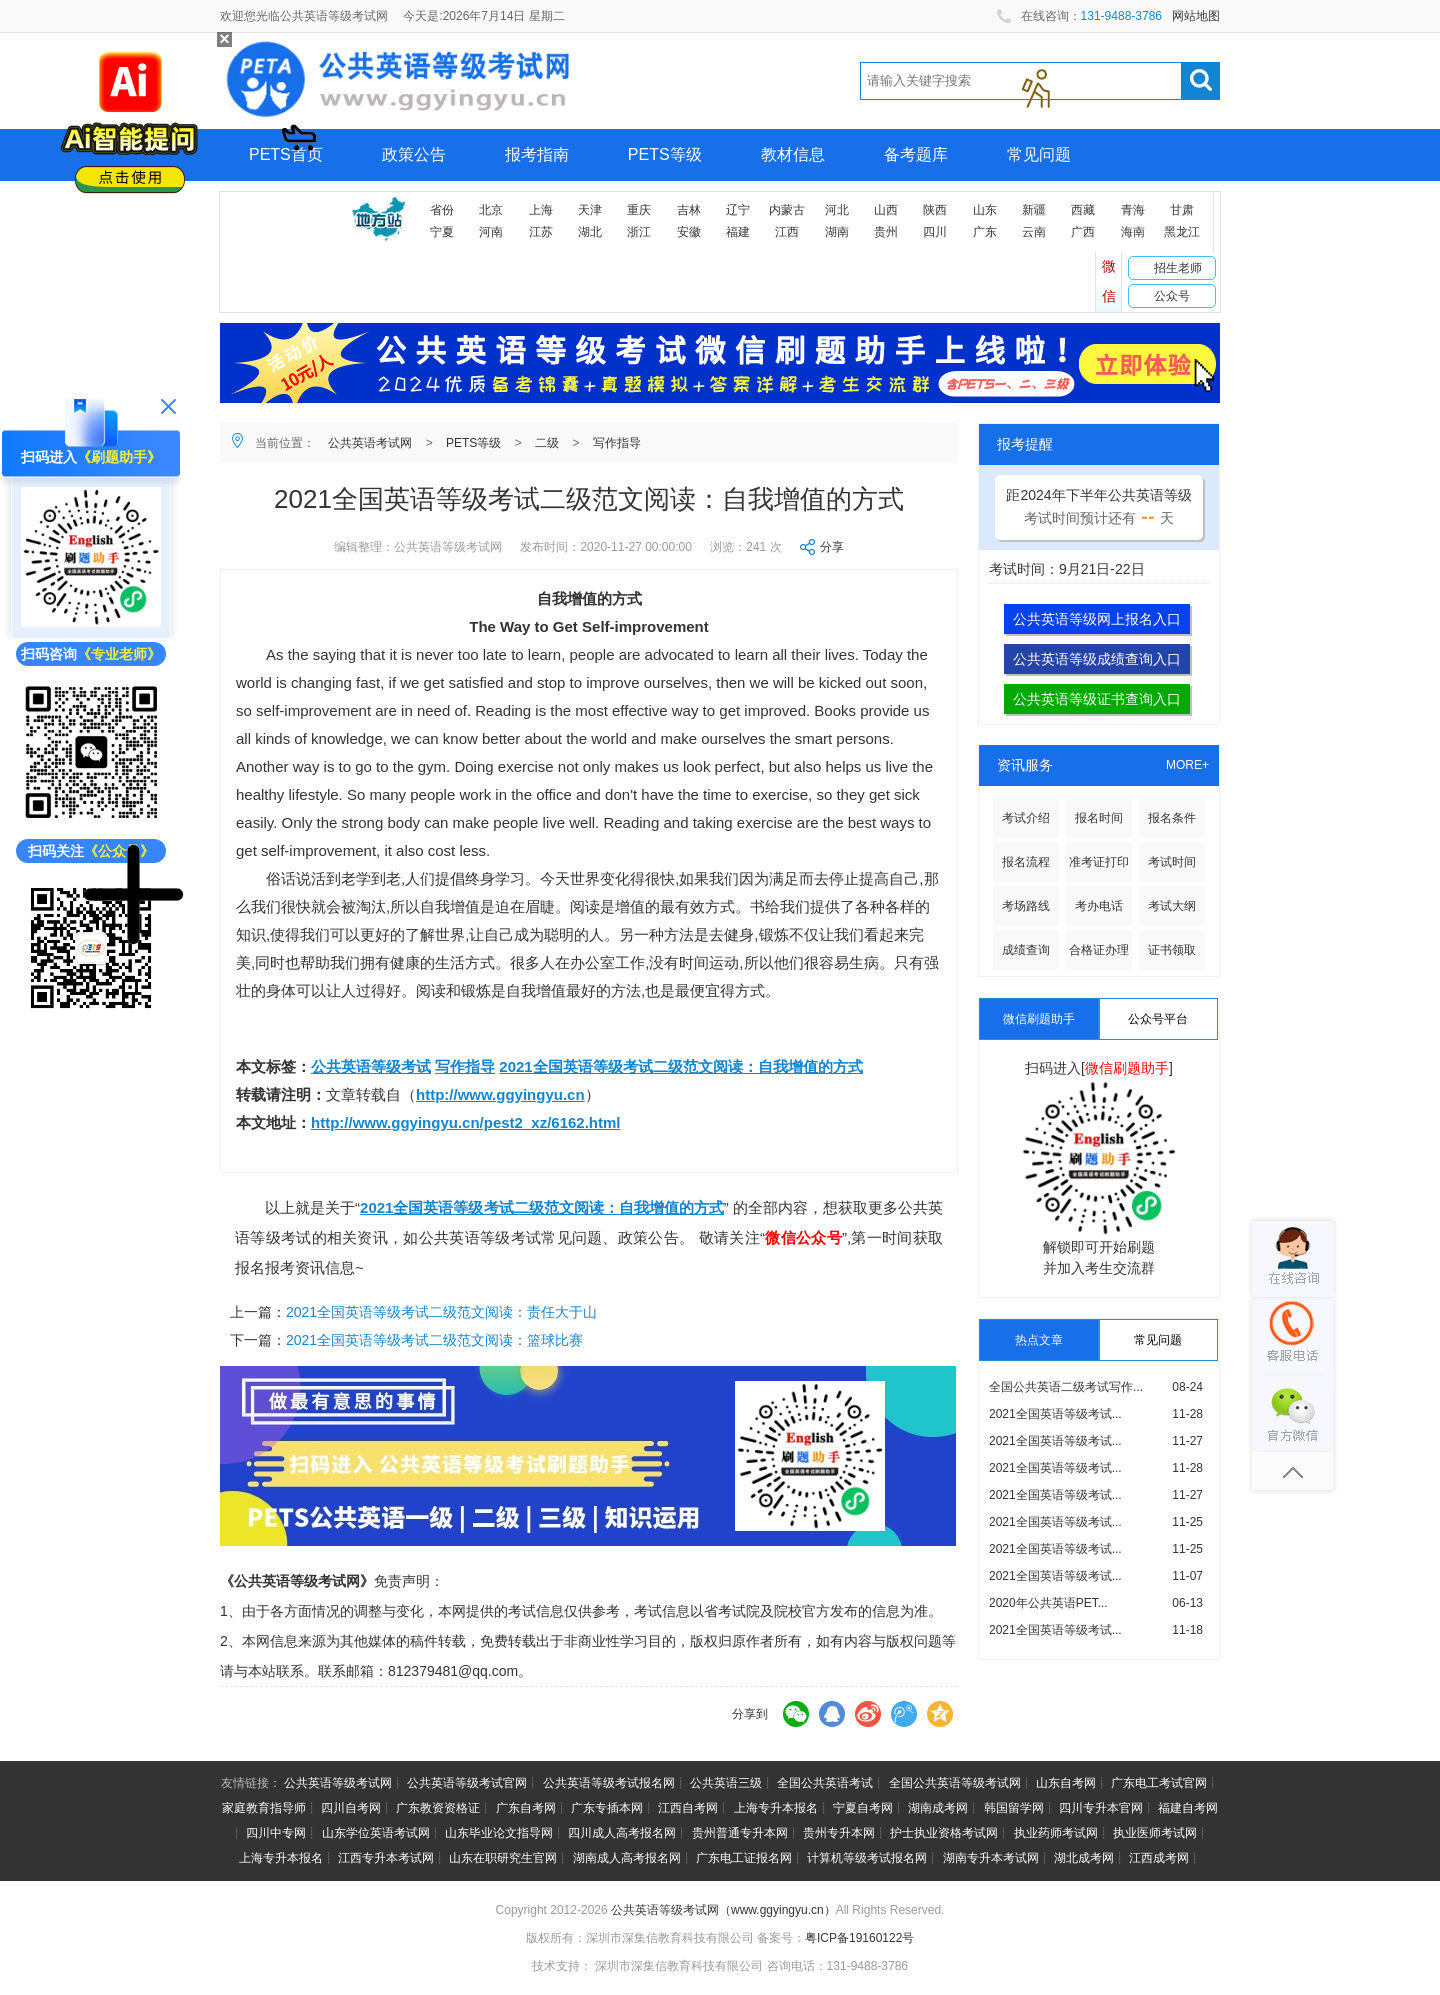  I want to click on add a new item, so click(133, 894).